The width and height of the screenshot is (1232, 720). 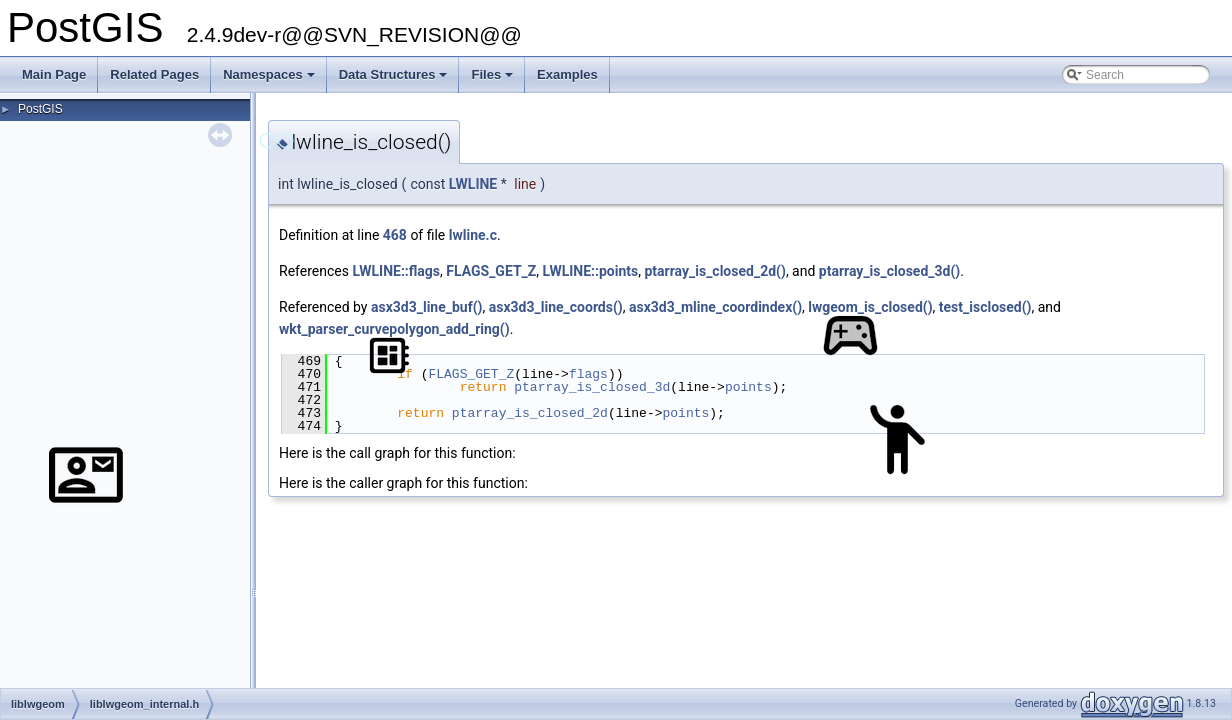 What do you see at coordinates (850, 335) in the screenshot?
I see `access gaming or esports features` at bounding box center [850, 335].